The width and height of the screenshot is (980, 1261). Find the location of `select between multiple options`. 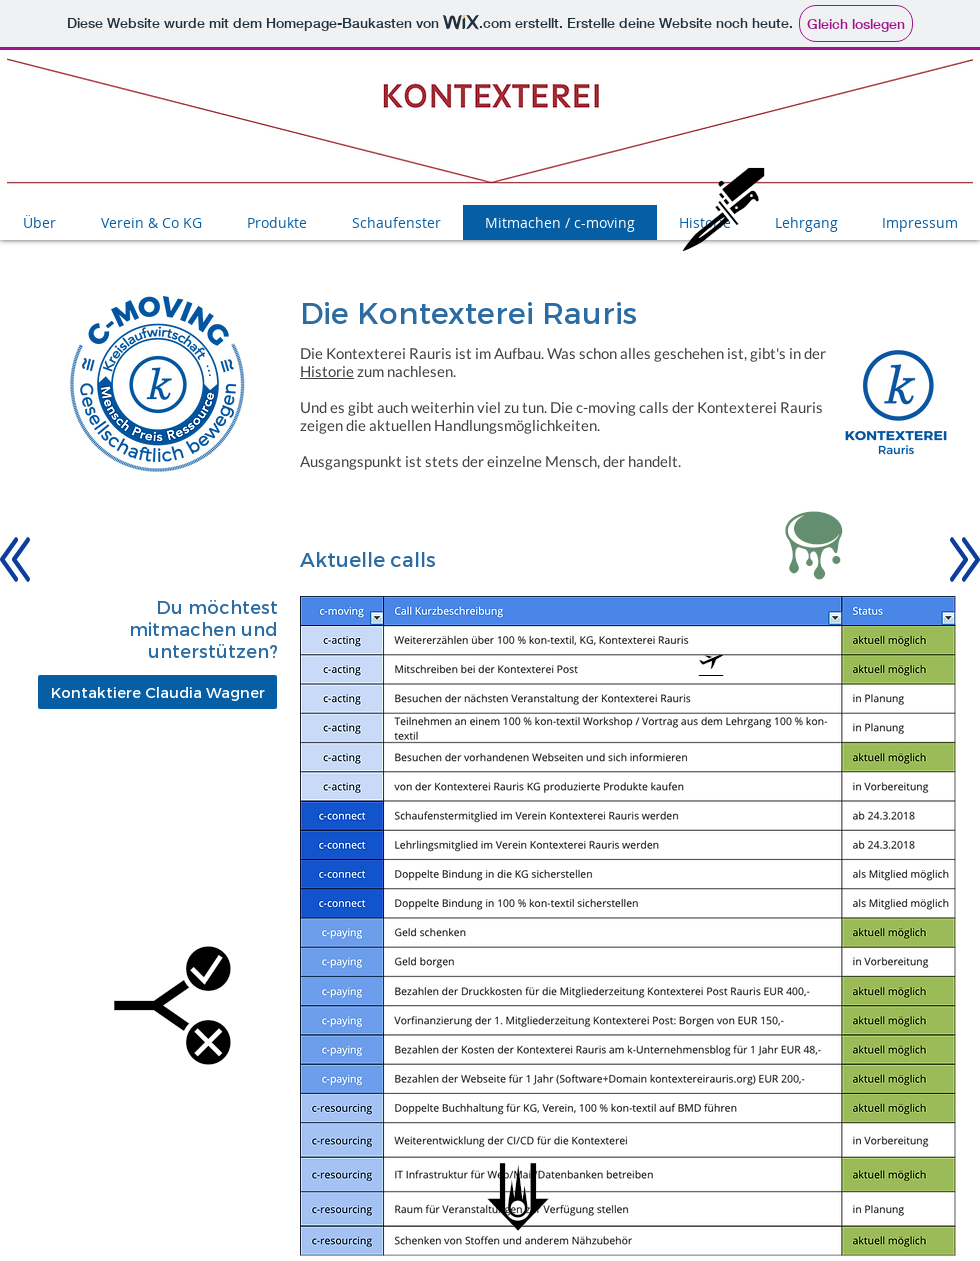

select between multiple options is located at coordinates (171, 1005).